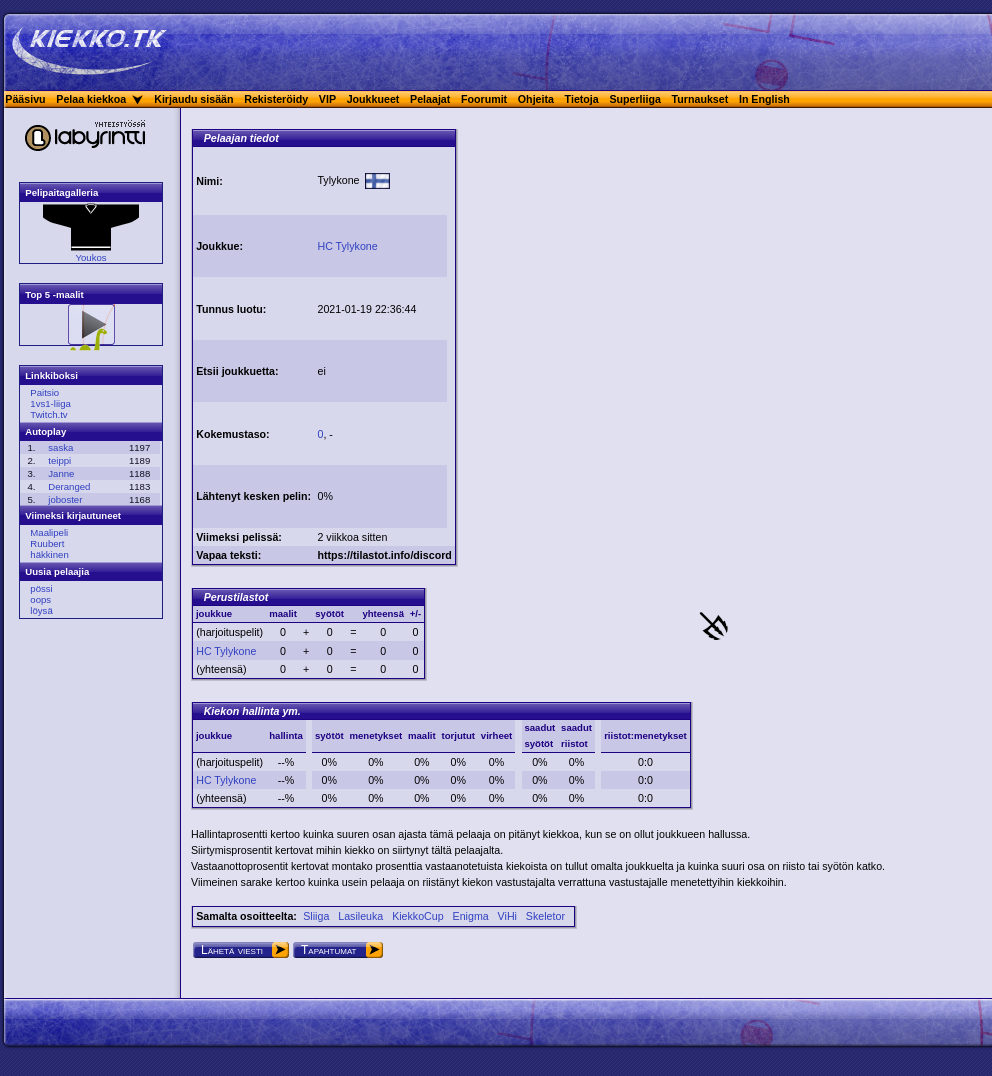 The width and height of the screenshot is (992, 1076). Describe the element at coordinates (88, 339) in the screenshot. I see `access sea creatures or aquatic animals category` at that location.